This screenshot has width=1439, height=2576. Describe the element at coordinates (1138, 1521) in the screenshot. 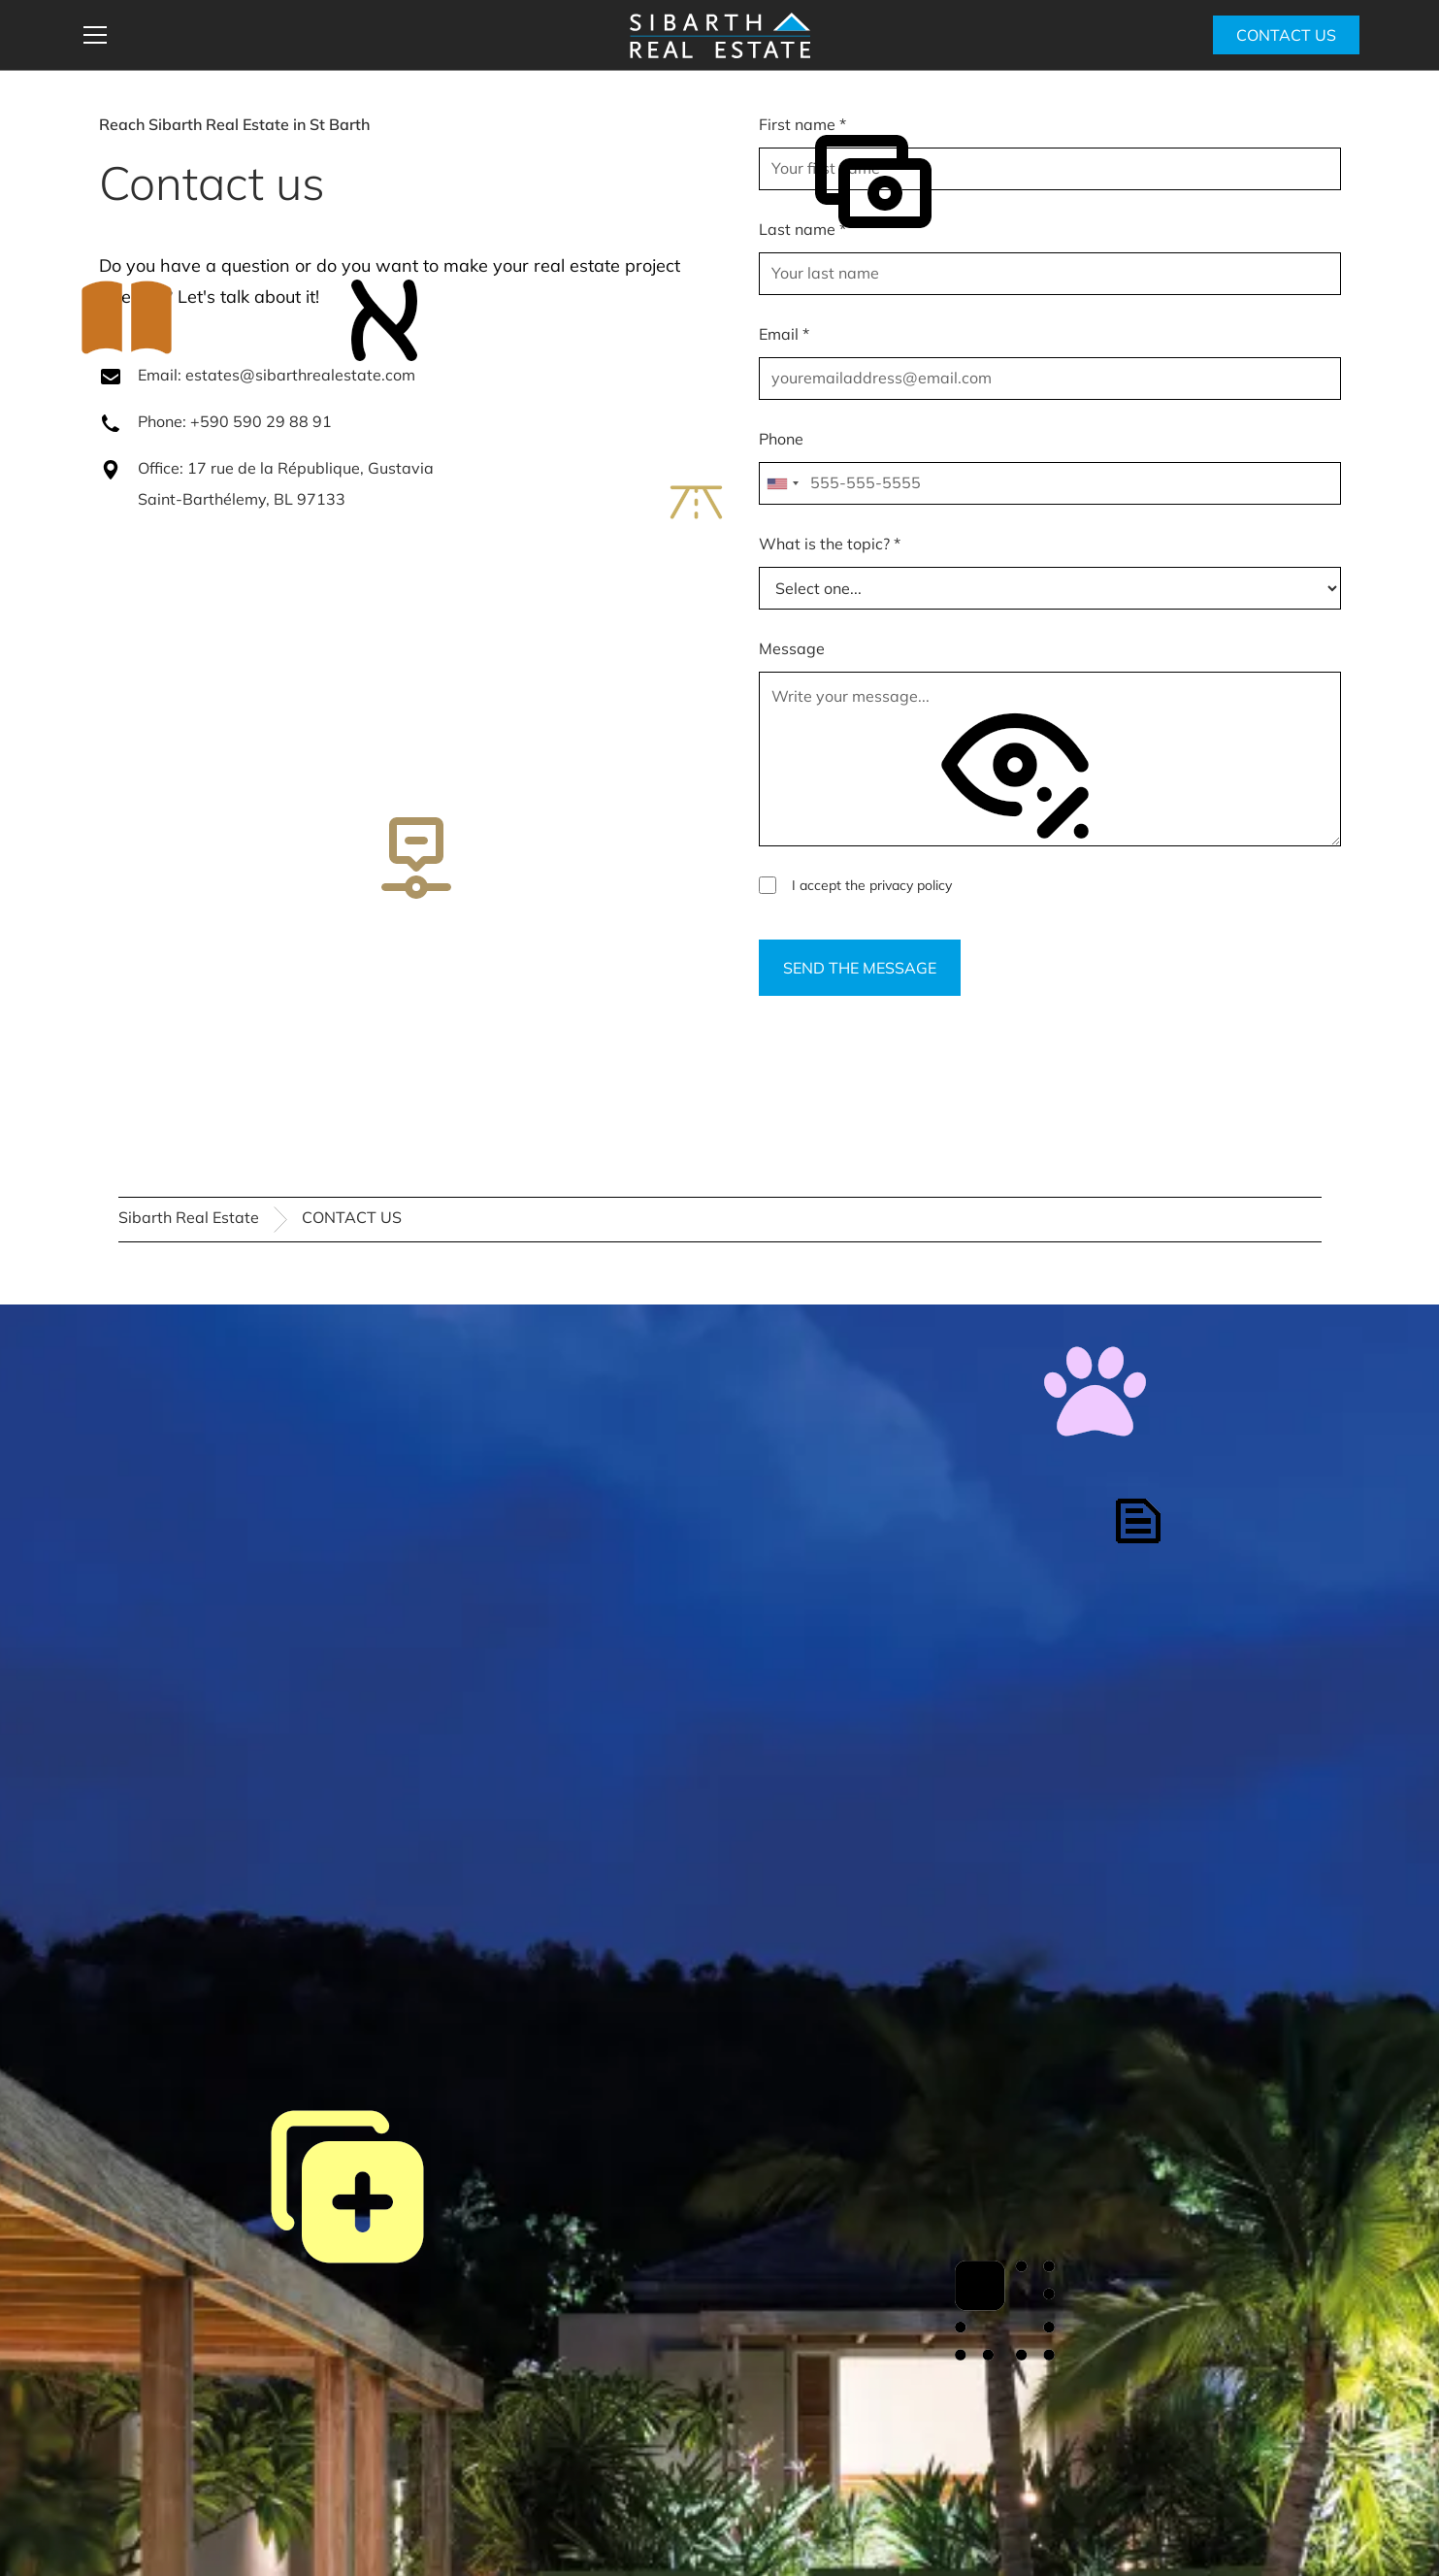

I see `view text document or note` at that location.